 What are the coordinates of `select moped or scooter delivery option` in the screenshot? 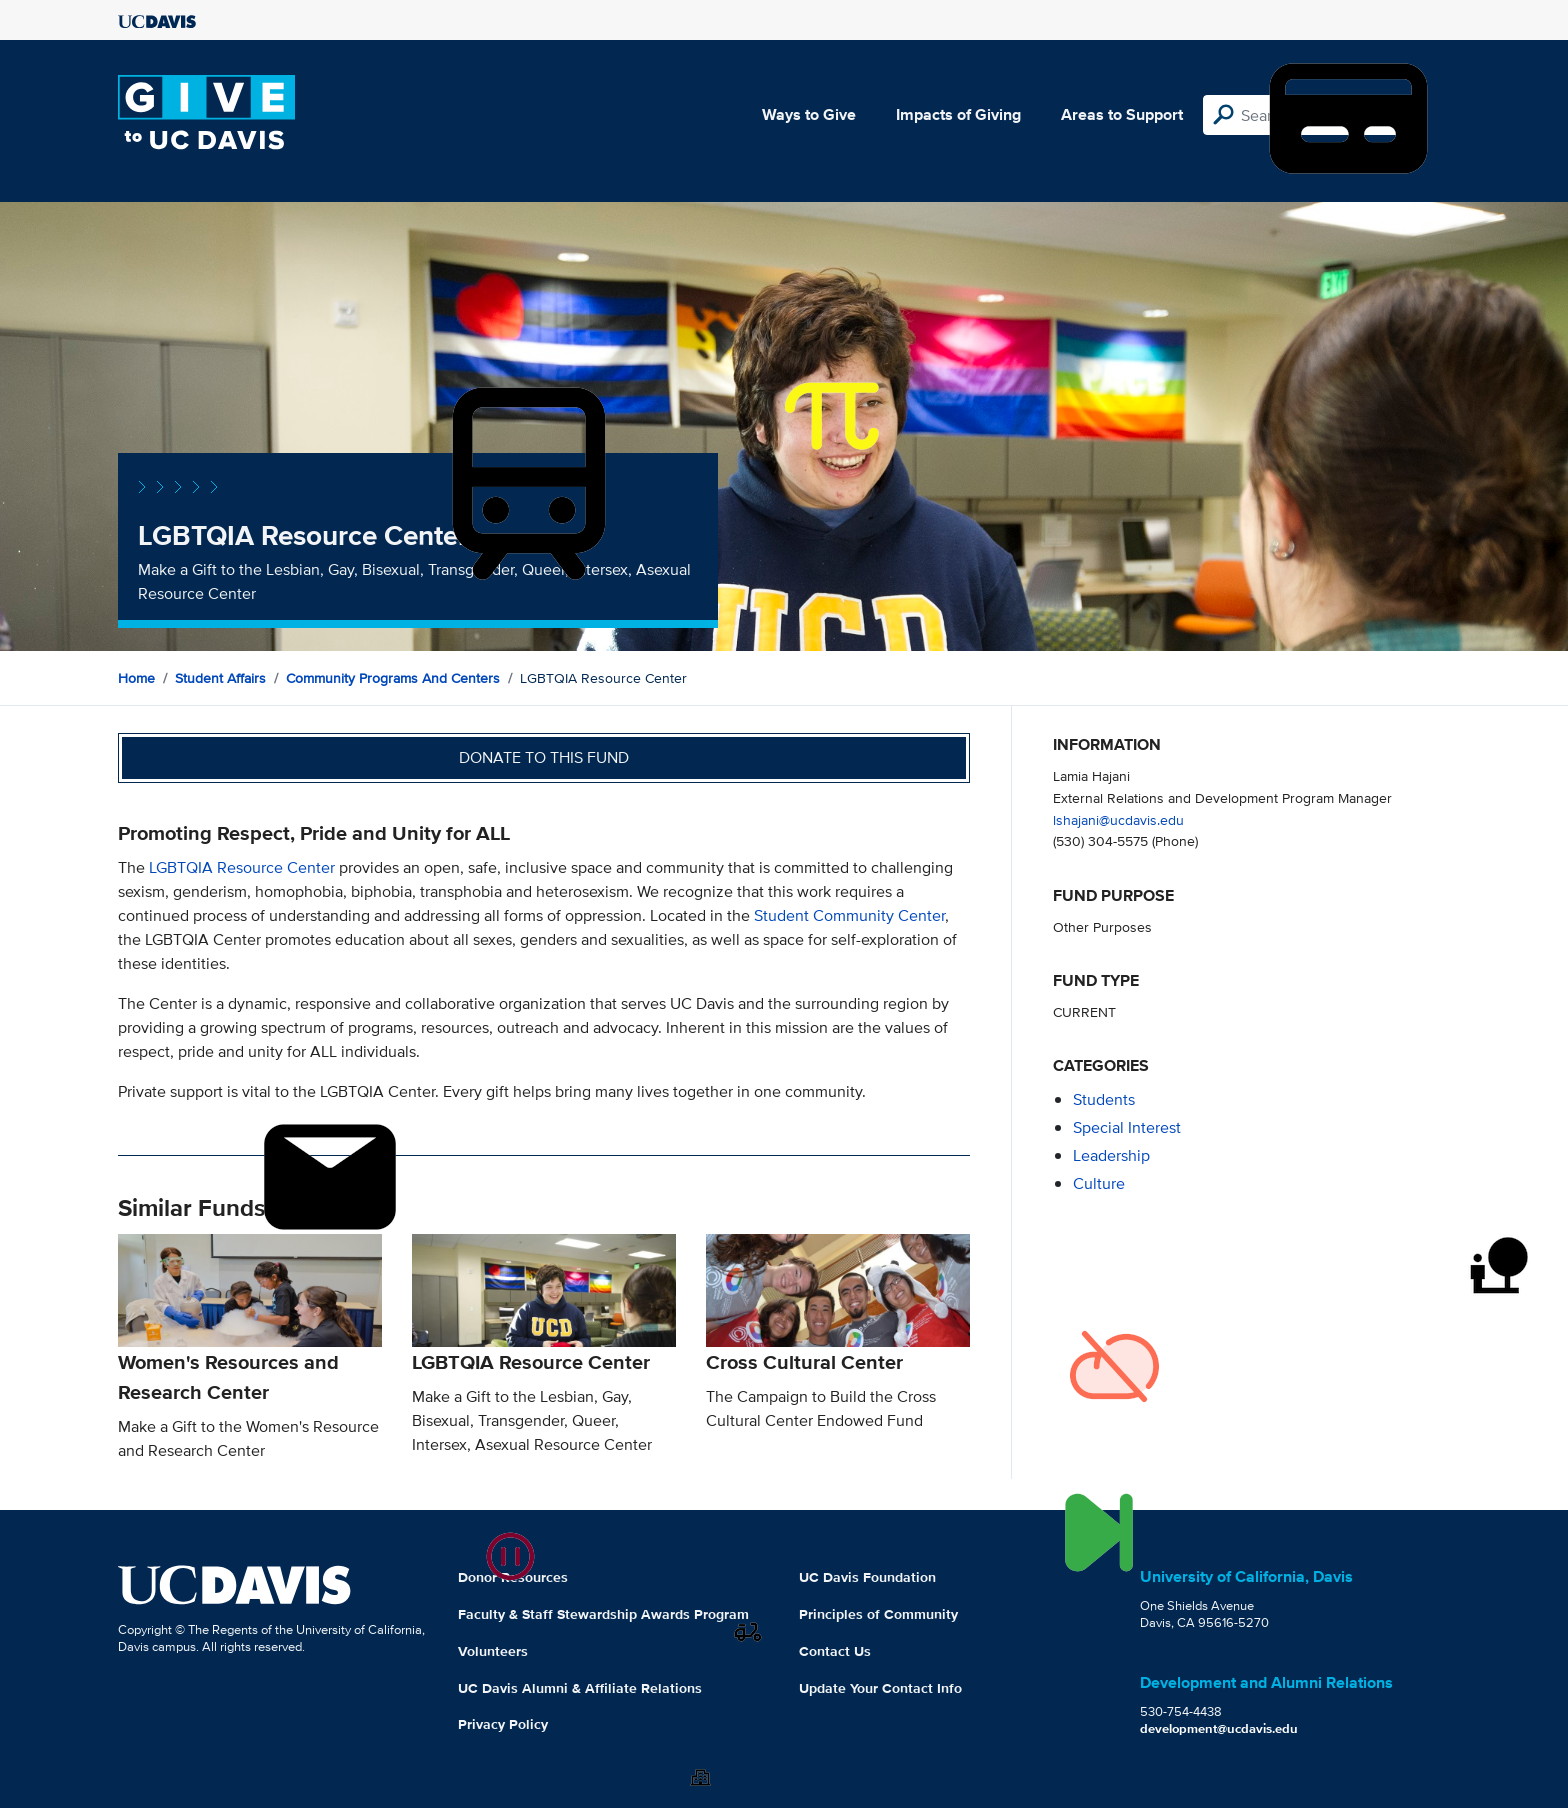 It's located at (748, 1632).